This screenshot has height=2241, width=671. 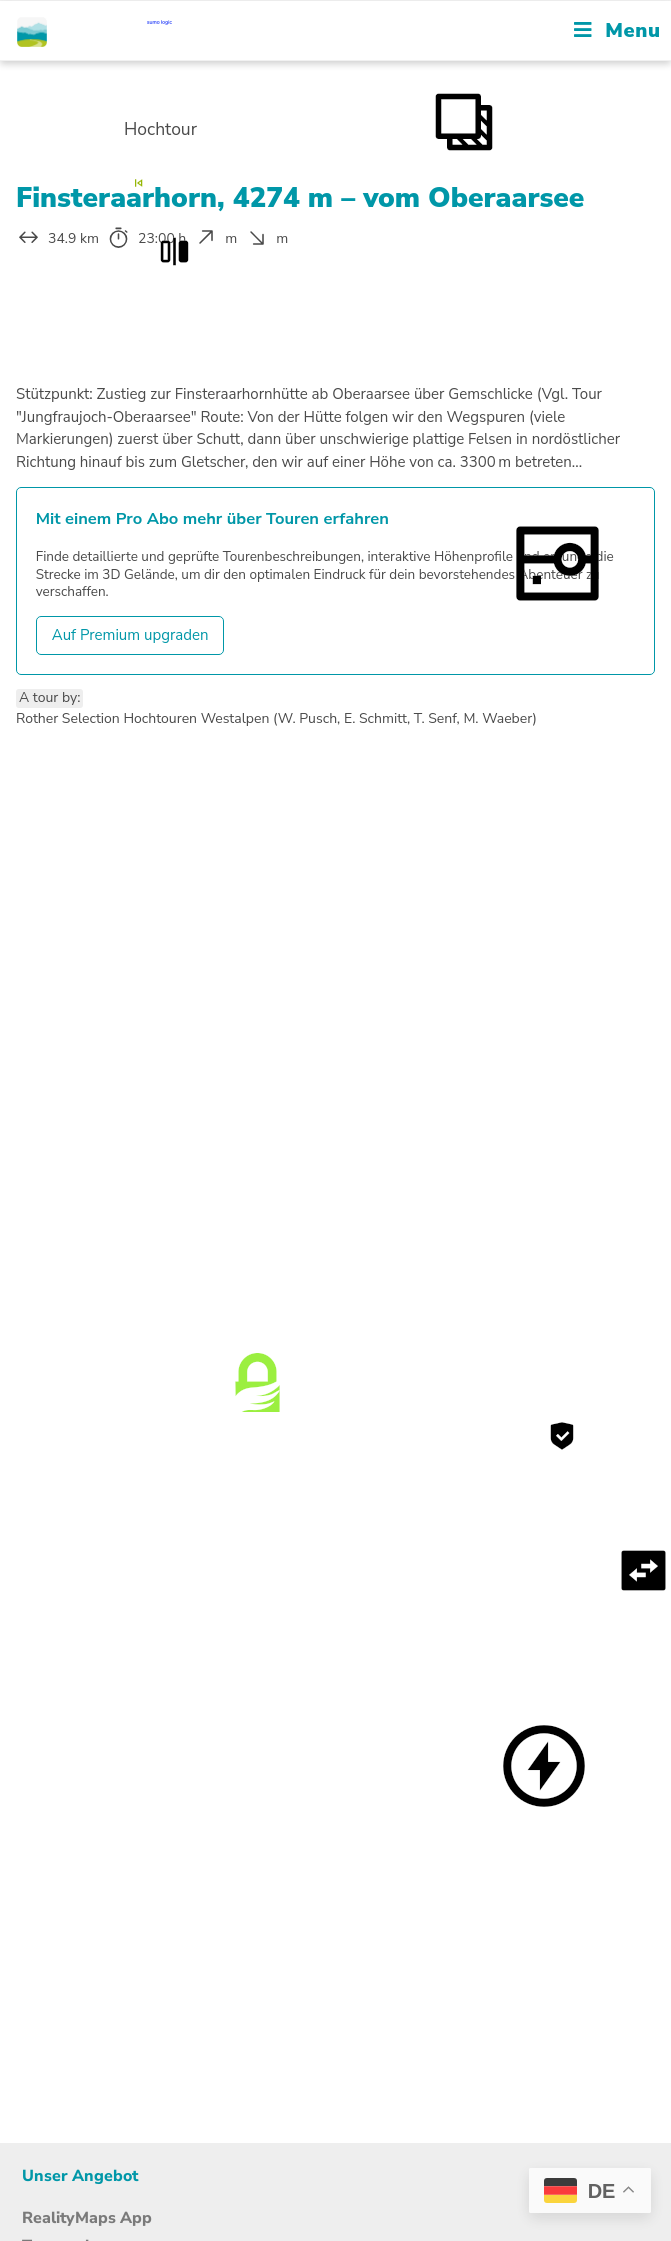 What do you see at coordinates (544, 1766) in the screenshot?
I see `play or access DVD media content` at bounding box center [544, 1766].